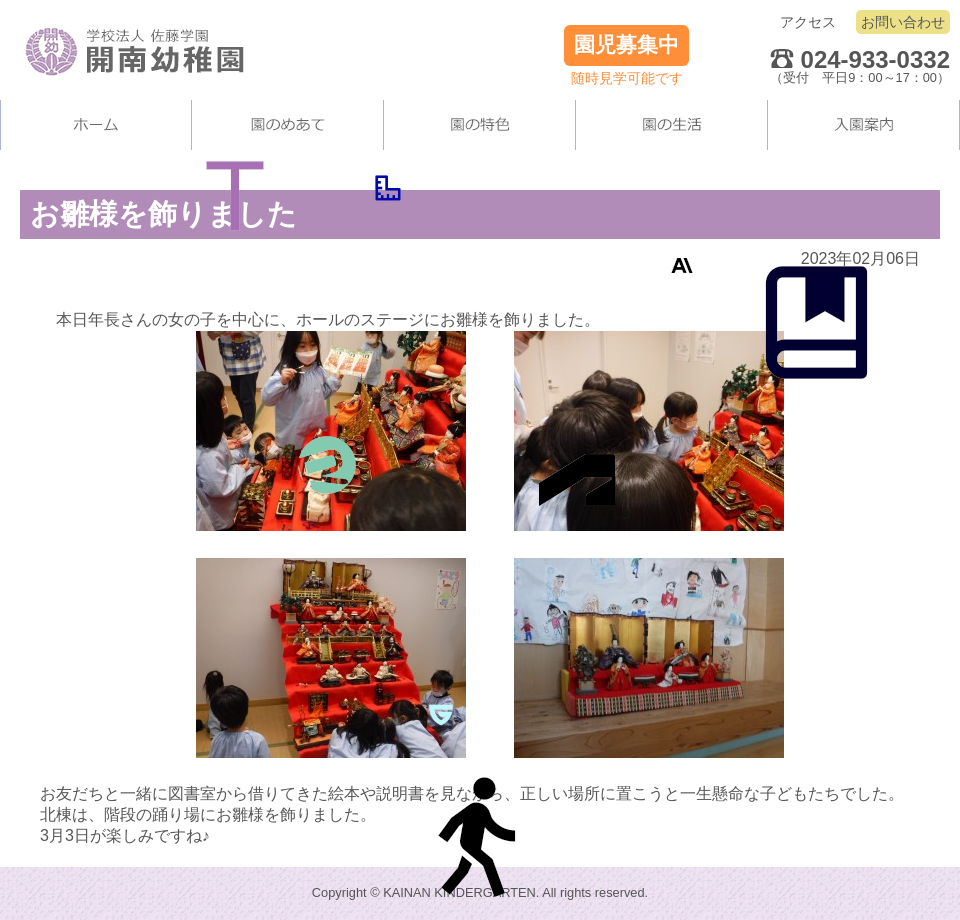 The height and width of the screenshot is (920, 960). Describe the element at coordinates (682, 265) in the screenshot. I see `Anthropic company logo` at that location.